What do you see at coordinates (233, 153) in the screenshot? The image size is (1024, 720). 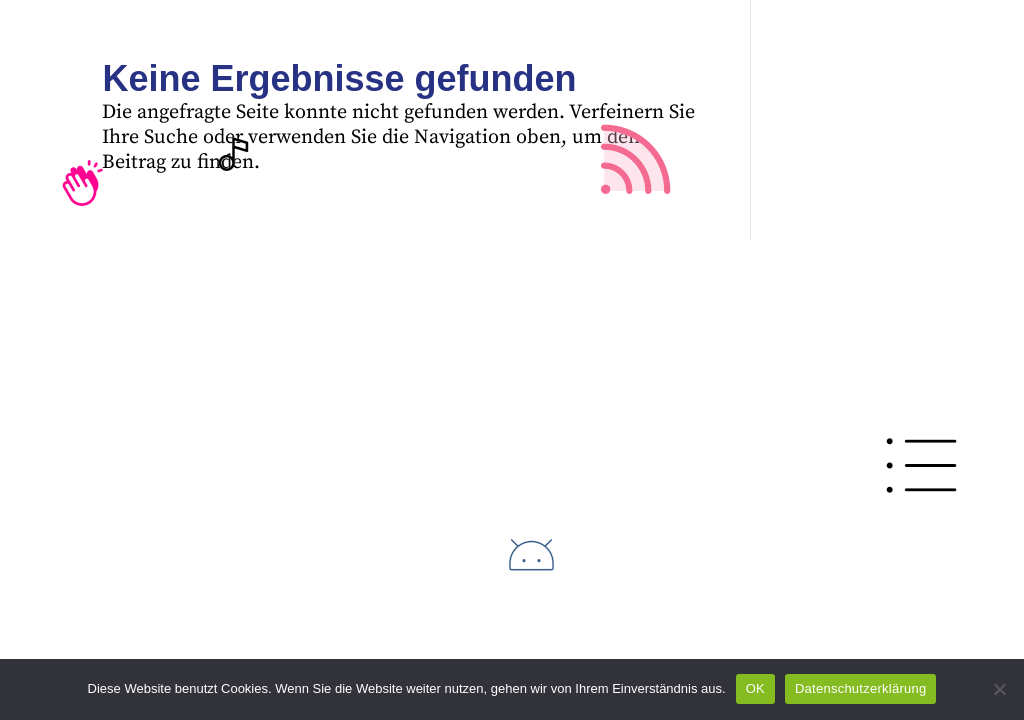 I see `play or access music` at bounding box center [233, 153].